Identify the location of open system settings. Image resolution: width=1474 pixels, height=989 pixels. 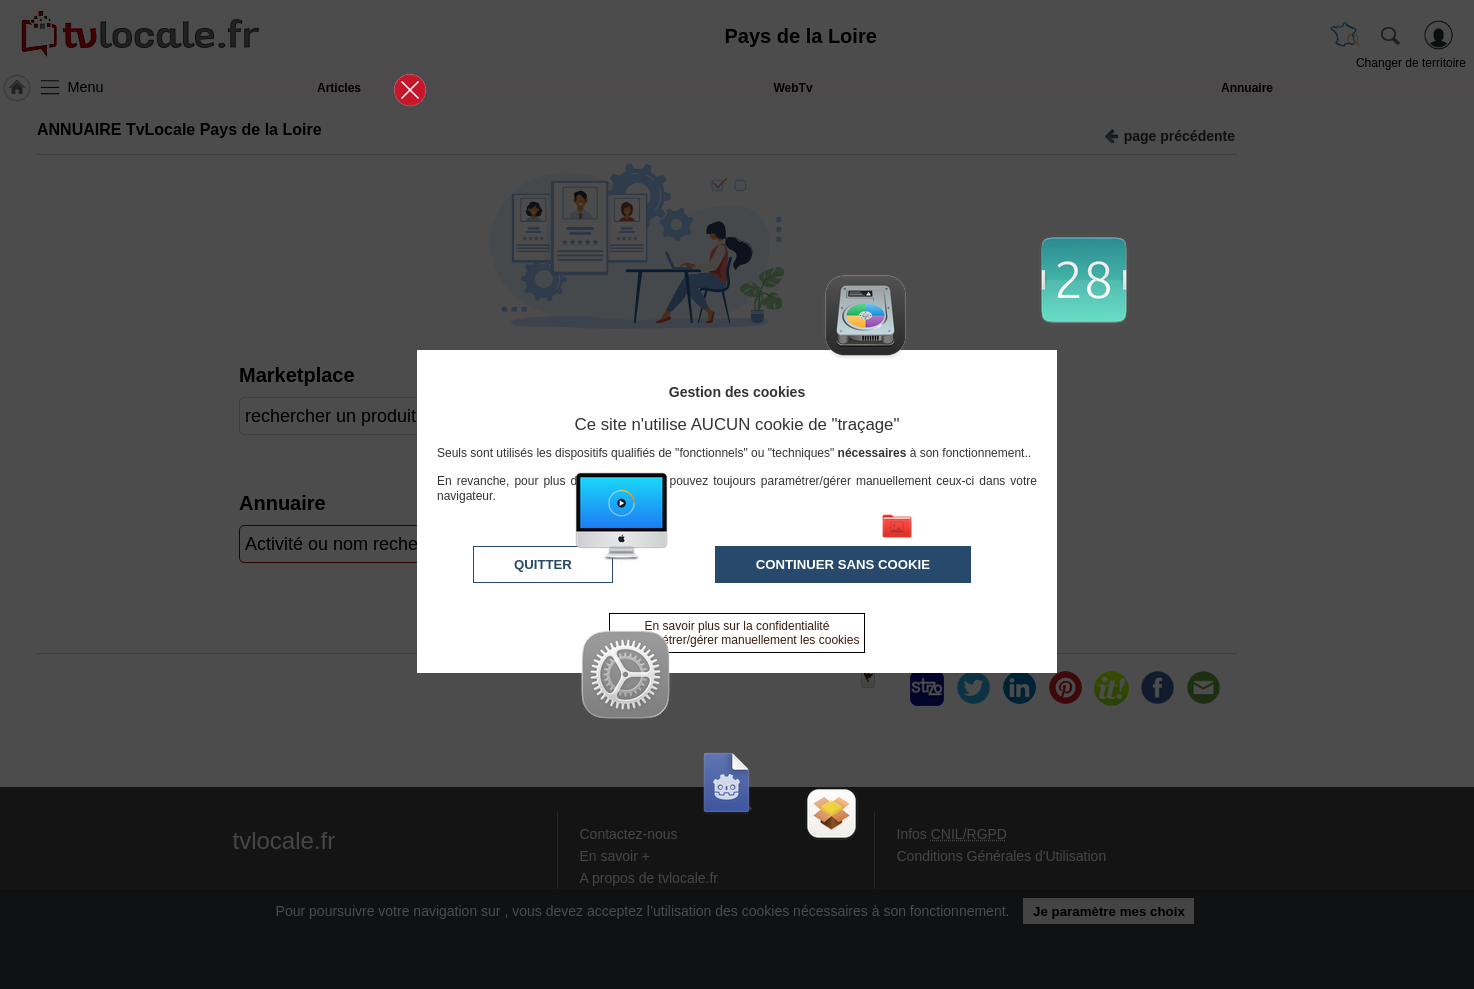
(625, 674).